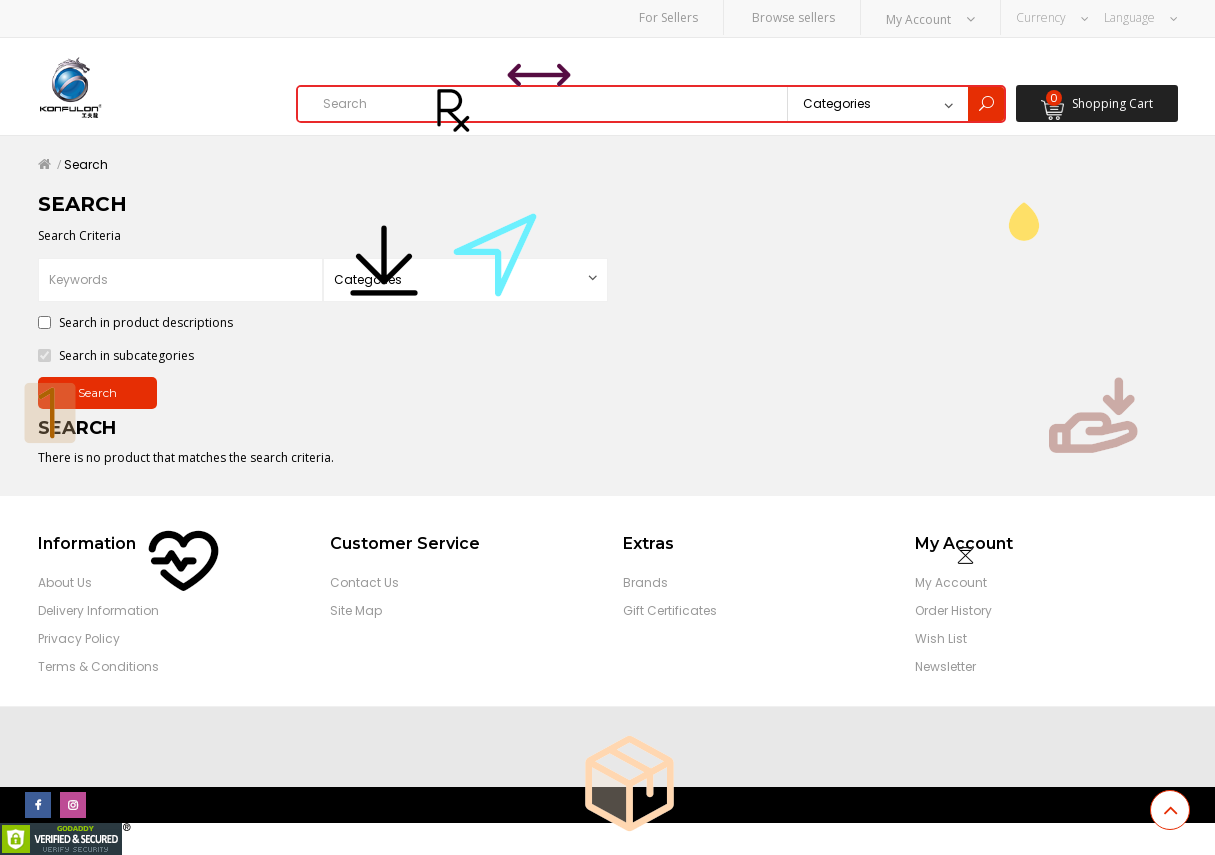 This screenshot has width=1215, height=855. Describe the element at coordinates (451, 110) in the screenshot. I see `view prescription details` at that location.